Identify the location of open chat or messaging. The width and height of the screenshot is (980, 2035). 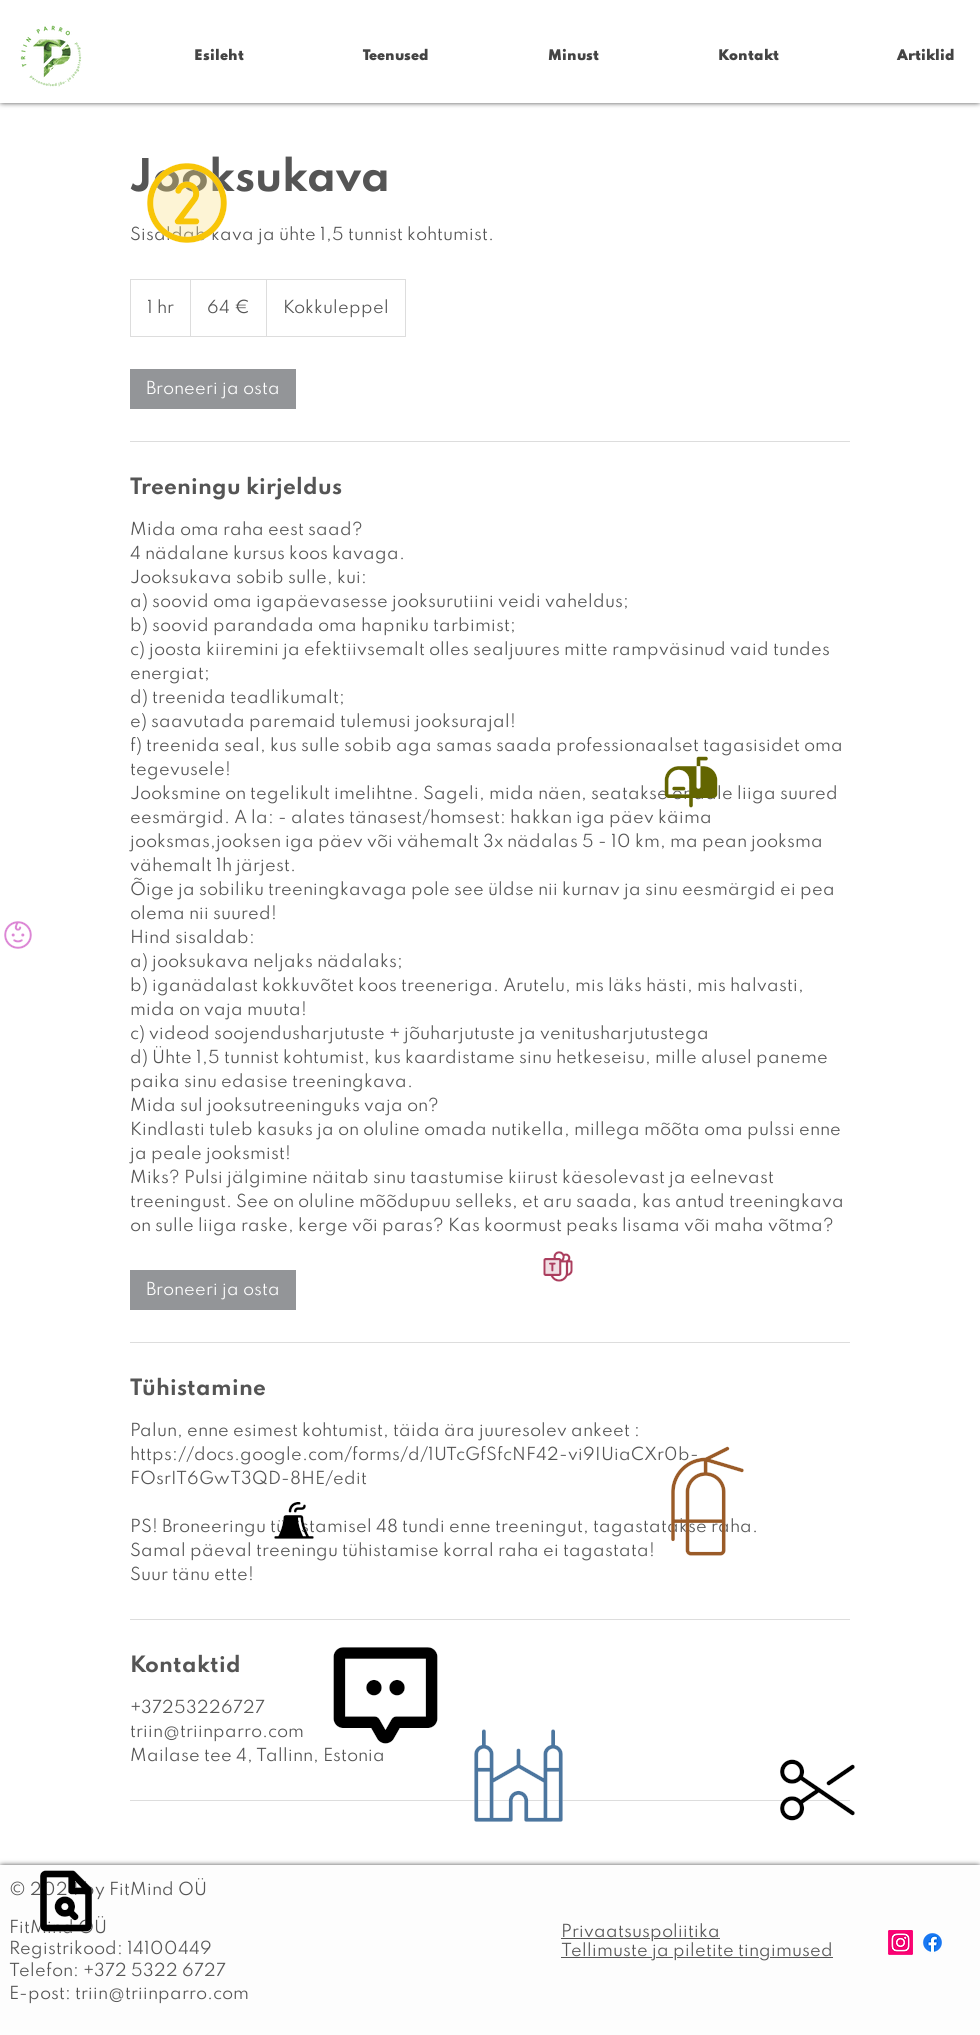
(385, 1691).